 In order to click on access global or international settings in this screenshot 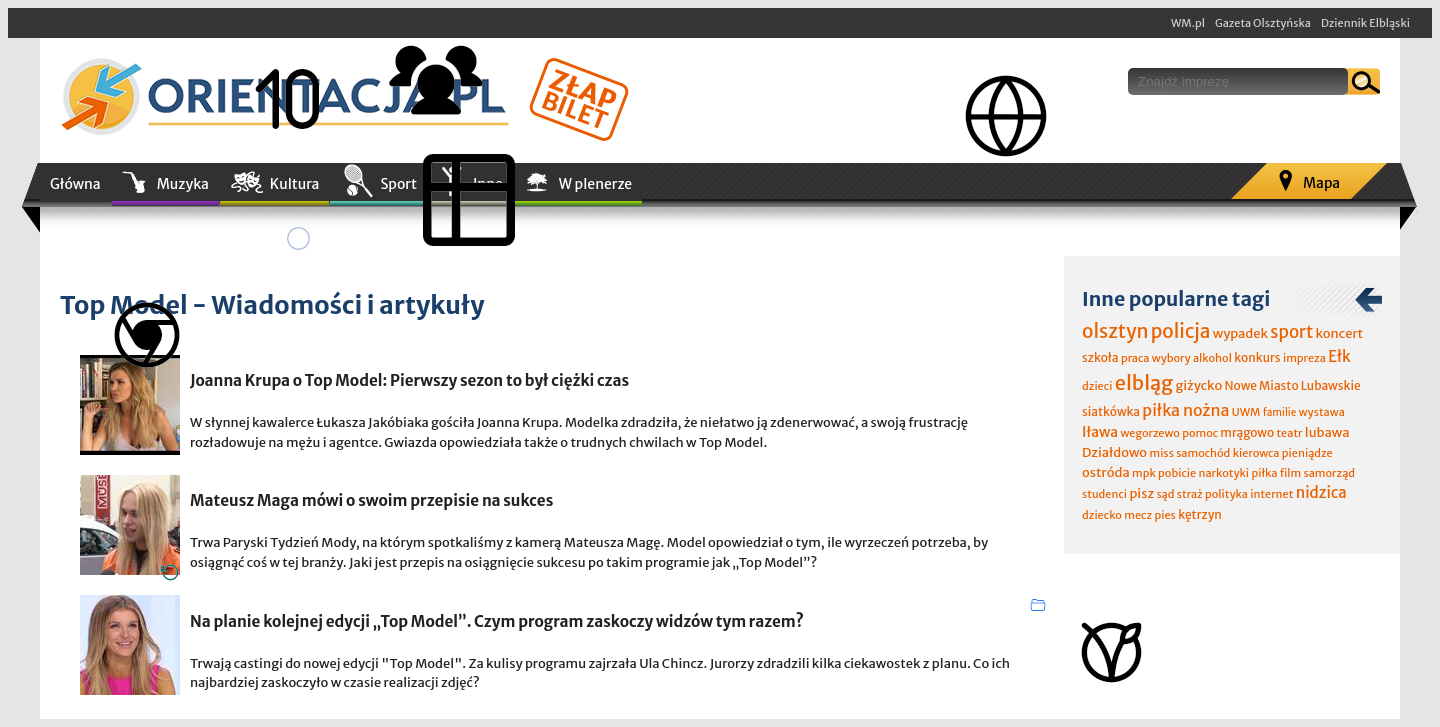, I will do `click(1006, 116)`.